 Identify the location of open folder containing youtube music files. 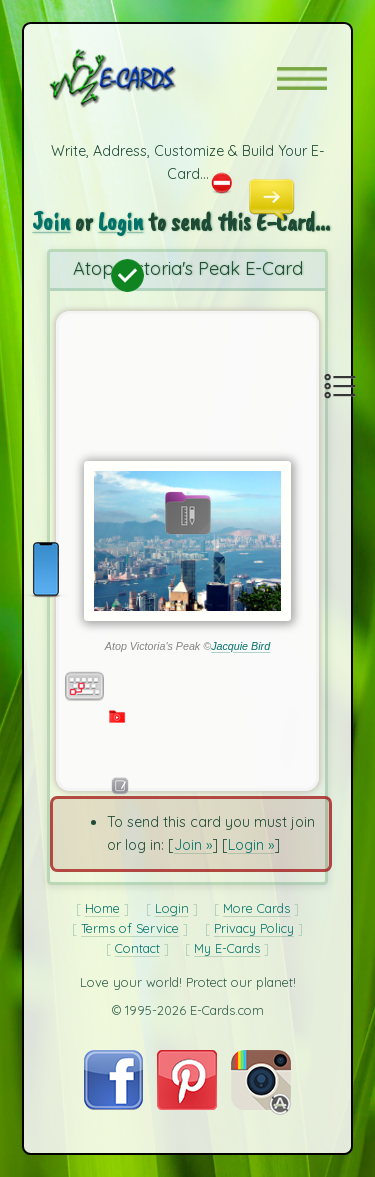
(117, 717).